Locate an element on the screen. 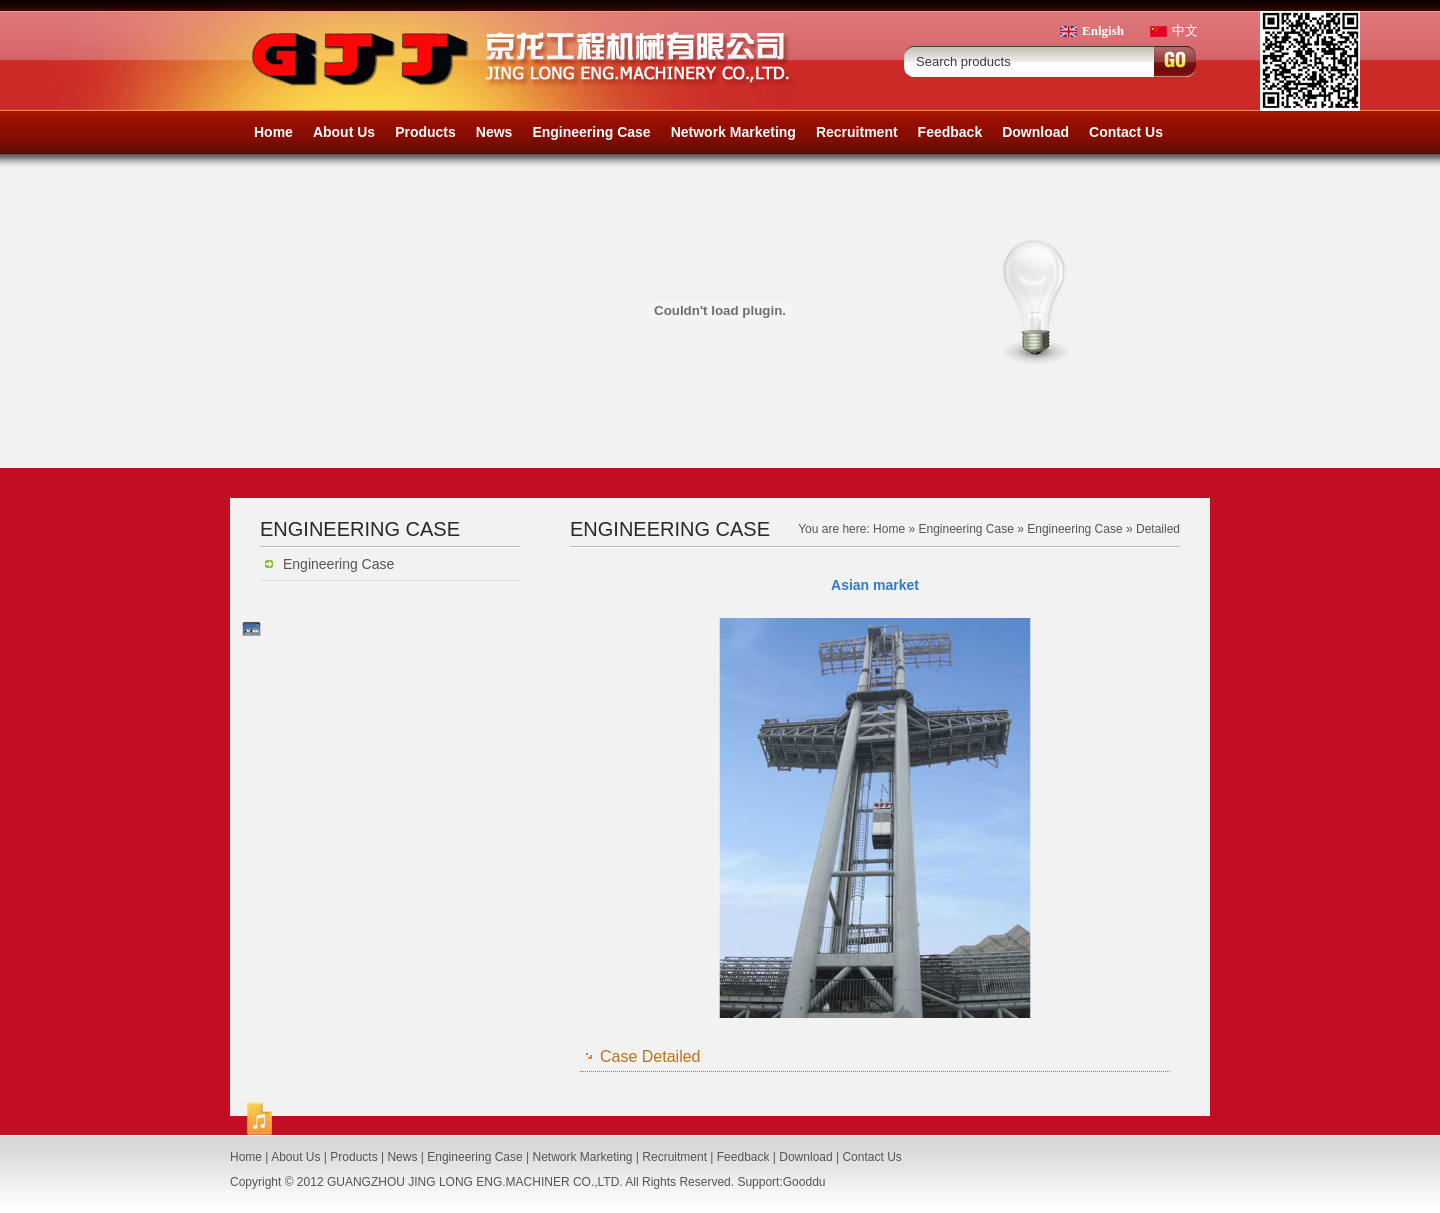 The image size is (1440, 1213). indicates informational message or tip is located at coordinates (1036, 302).